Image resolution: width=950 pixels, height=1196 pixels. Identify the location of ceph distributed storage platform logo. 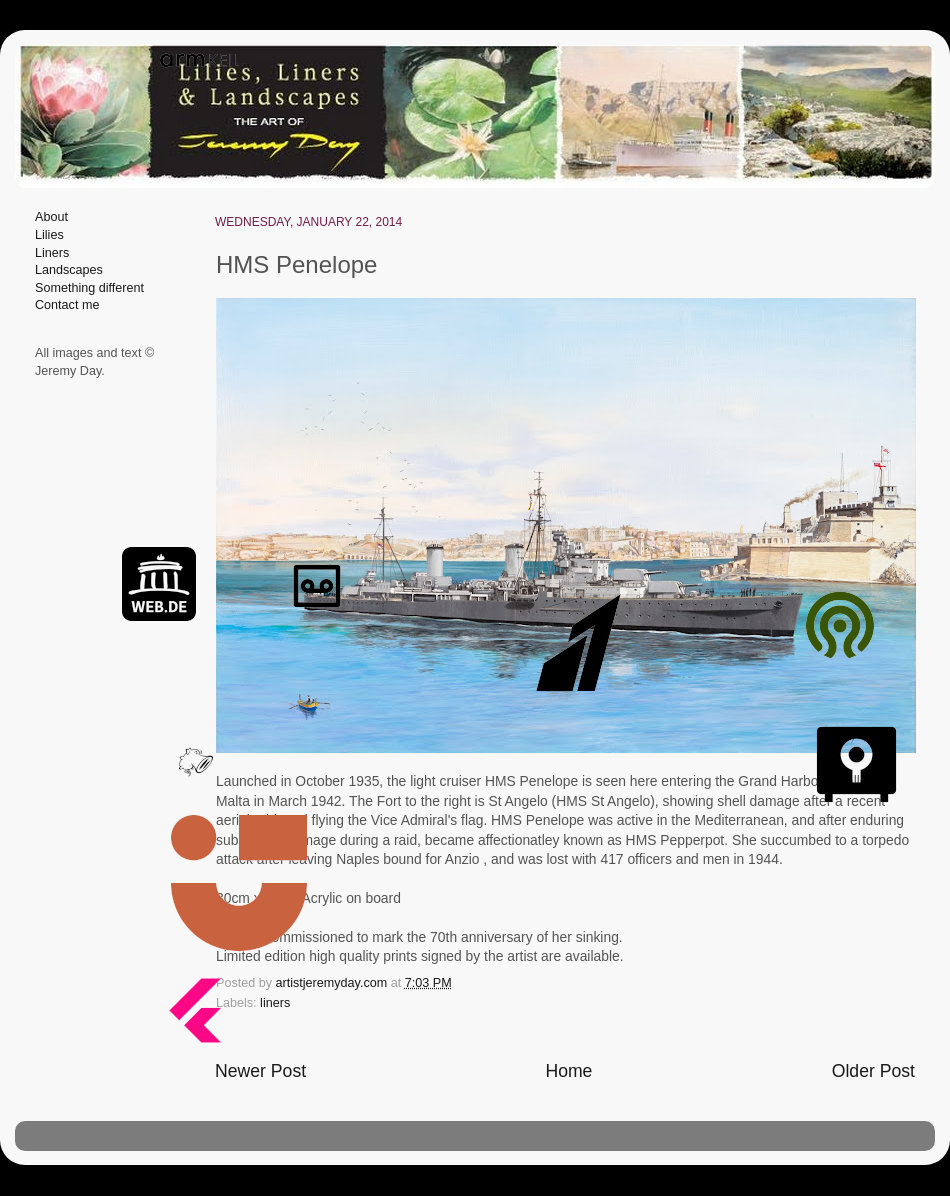
(840, 625).